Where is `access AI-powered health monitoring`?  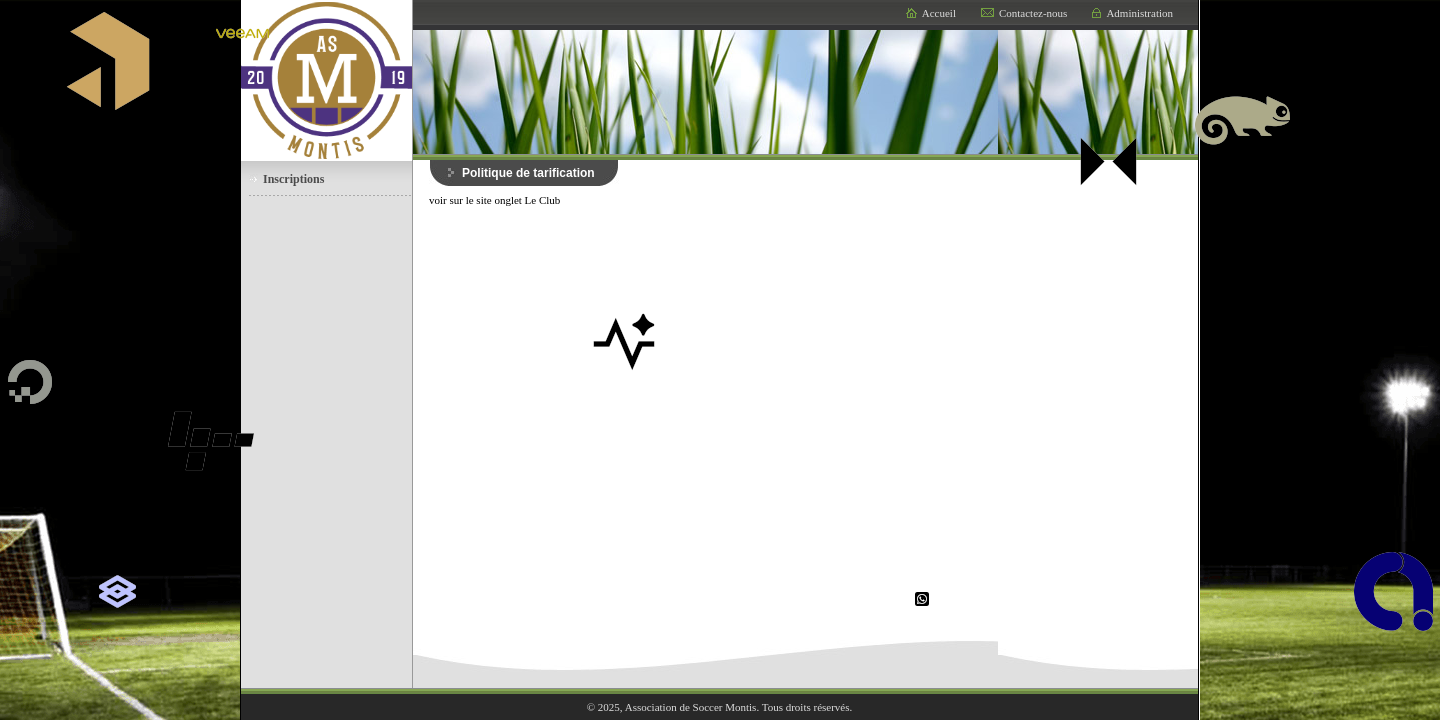
access AI-powered health monitoring is located at coordinates (624, 344).